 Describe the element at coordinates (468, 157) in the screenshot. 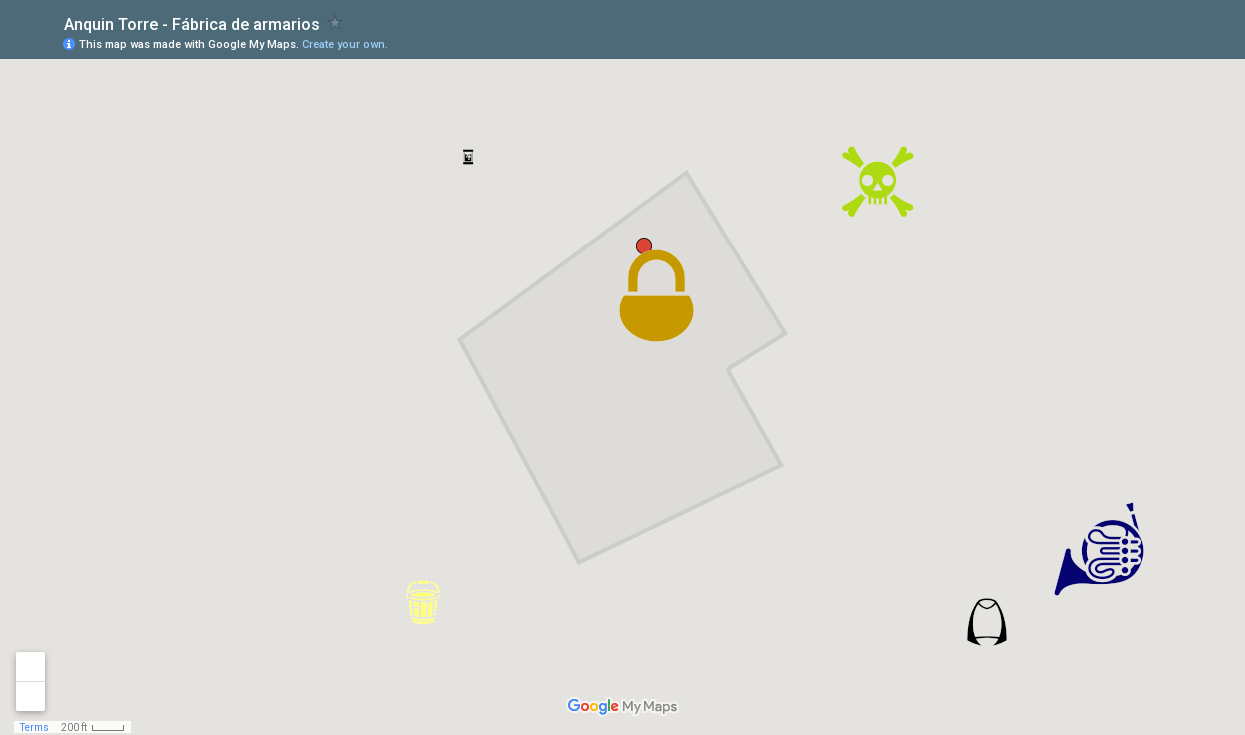

I see `view chemical storage or tank status` at that location.